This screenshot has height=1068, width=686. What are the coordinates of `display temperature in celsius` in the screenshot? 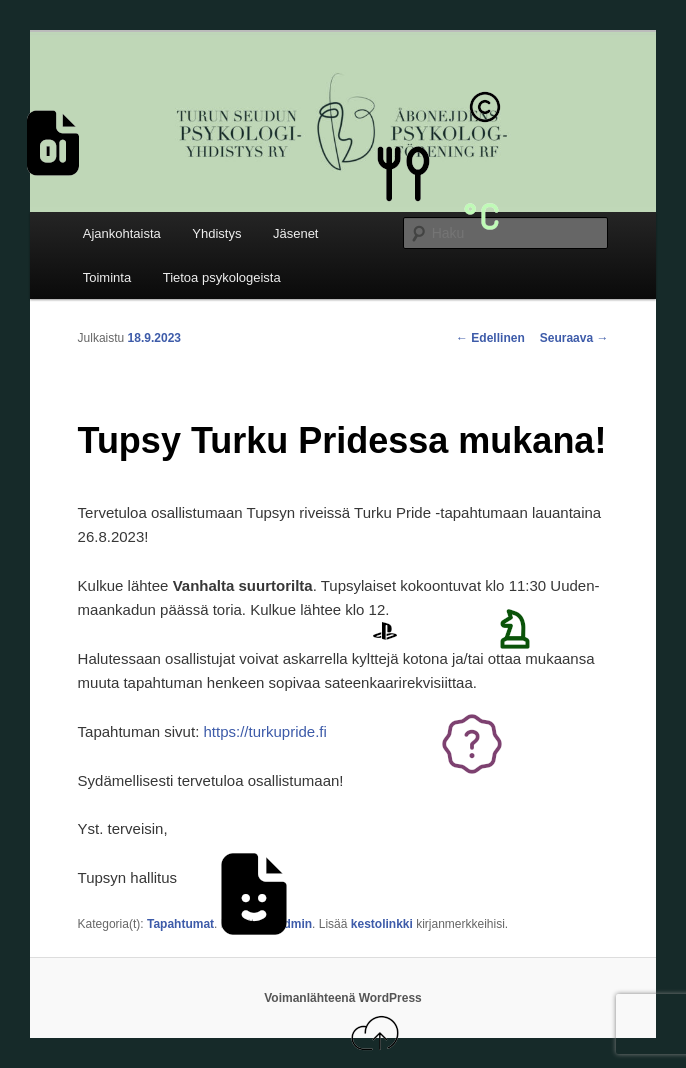 It's located at (481, 216).